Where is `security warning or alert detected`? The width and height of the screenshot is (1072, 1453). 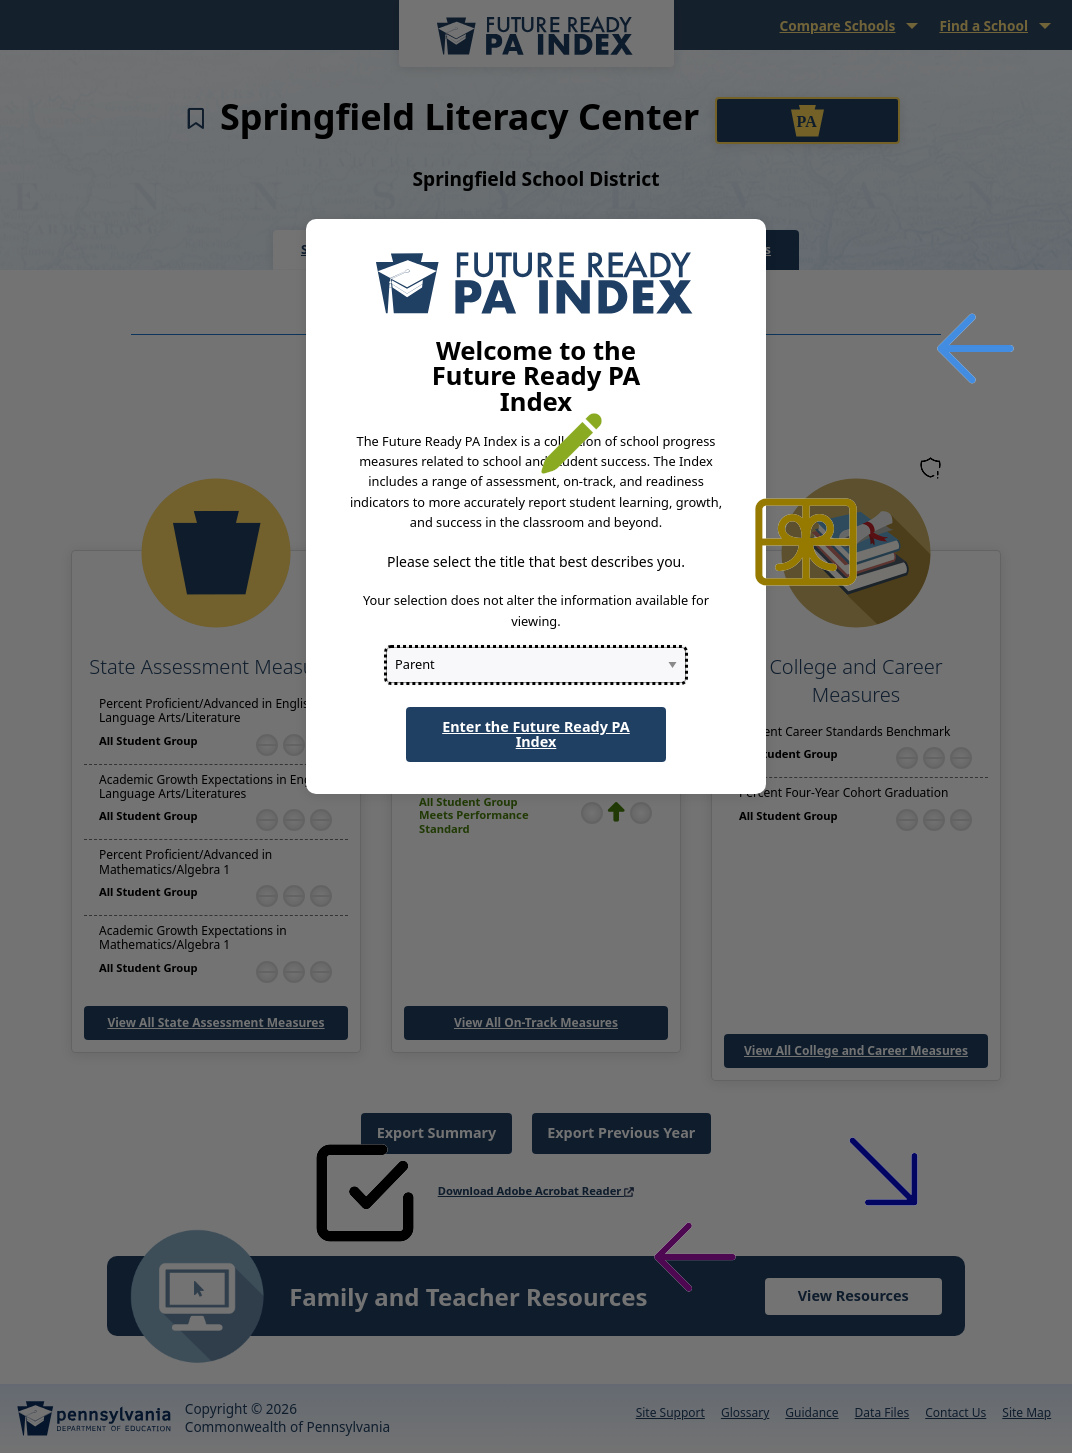
security warning or alert detected is located at coordinates (930, 467).